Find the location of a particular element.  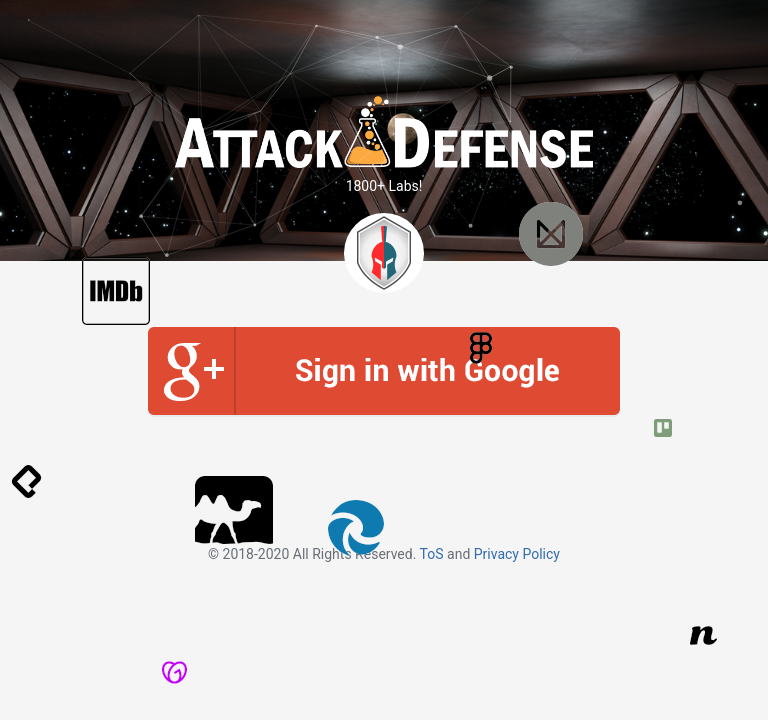

visit IMDb website or app is located at coordinates (116, 291).